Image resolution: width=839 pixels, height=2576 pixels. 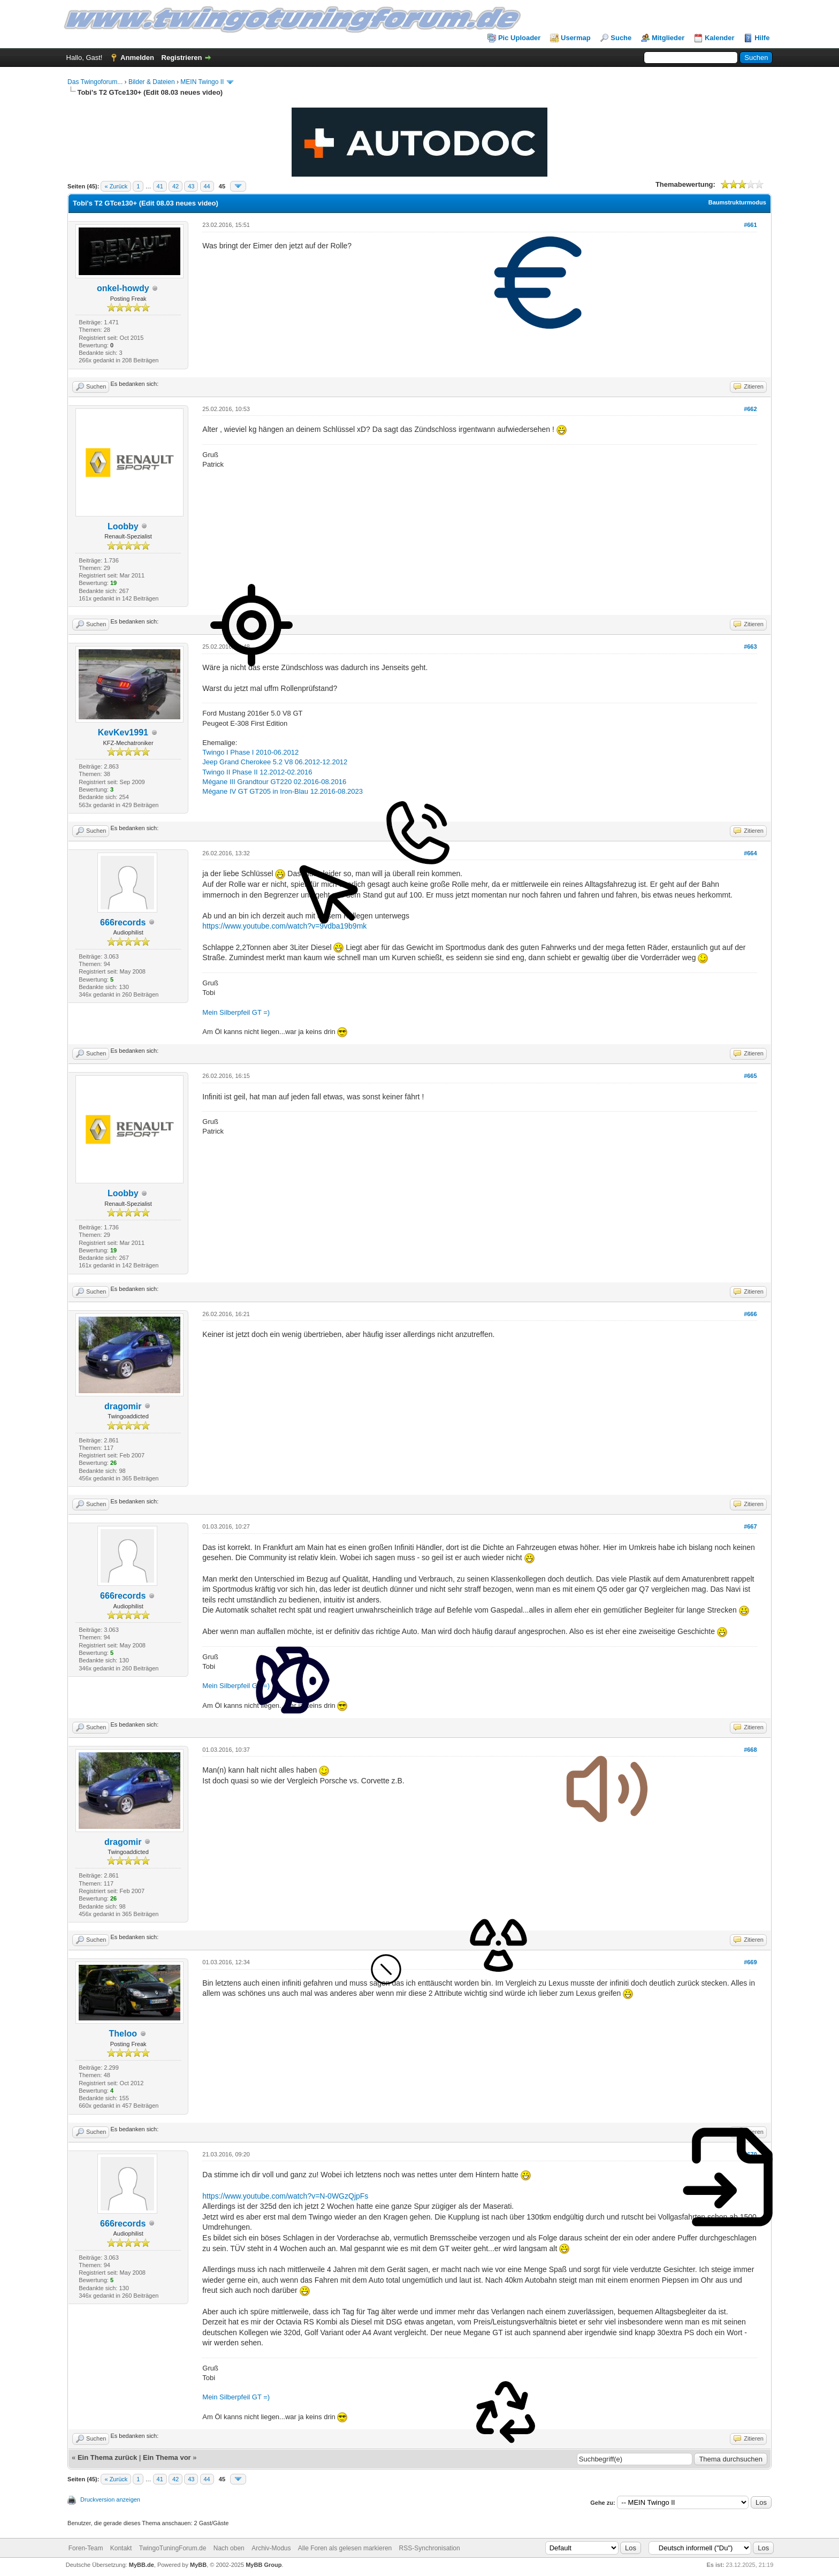 I want to click on cursor or pointer indicator, so click(x=330, y=896).